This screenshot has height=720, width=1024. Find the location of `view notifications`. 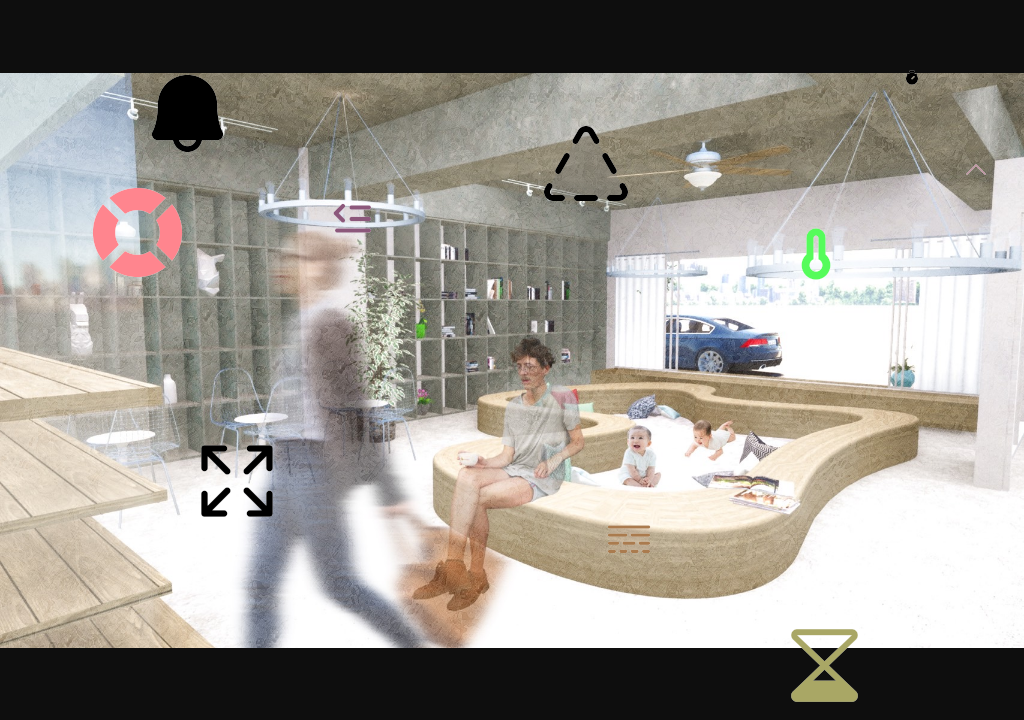

view notifications is located at coordinates (187, 113).